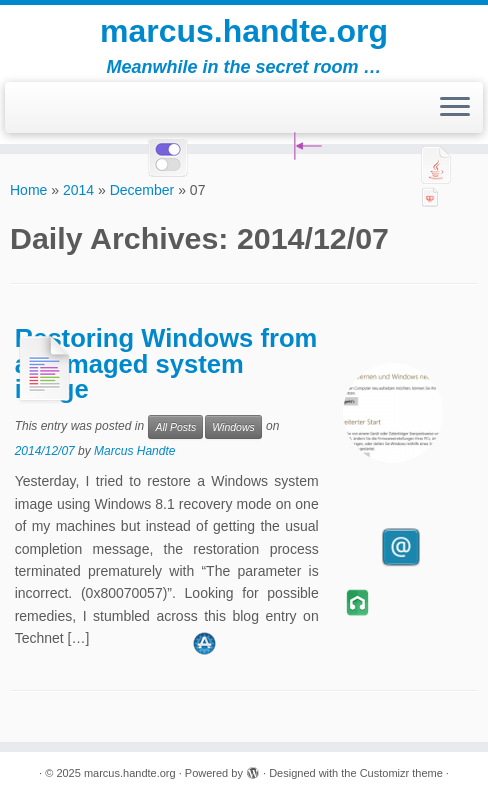 Image resolution: width=488 pixels, height=804 pixels. Describe the element at coordinates (308, 146) in the screenshot. I see `go to the first item in a list or sequence` at that location.